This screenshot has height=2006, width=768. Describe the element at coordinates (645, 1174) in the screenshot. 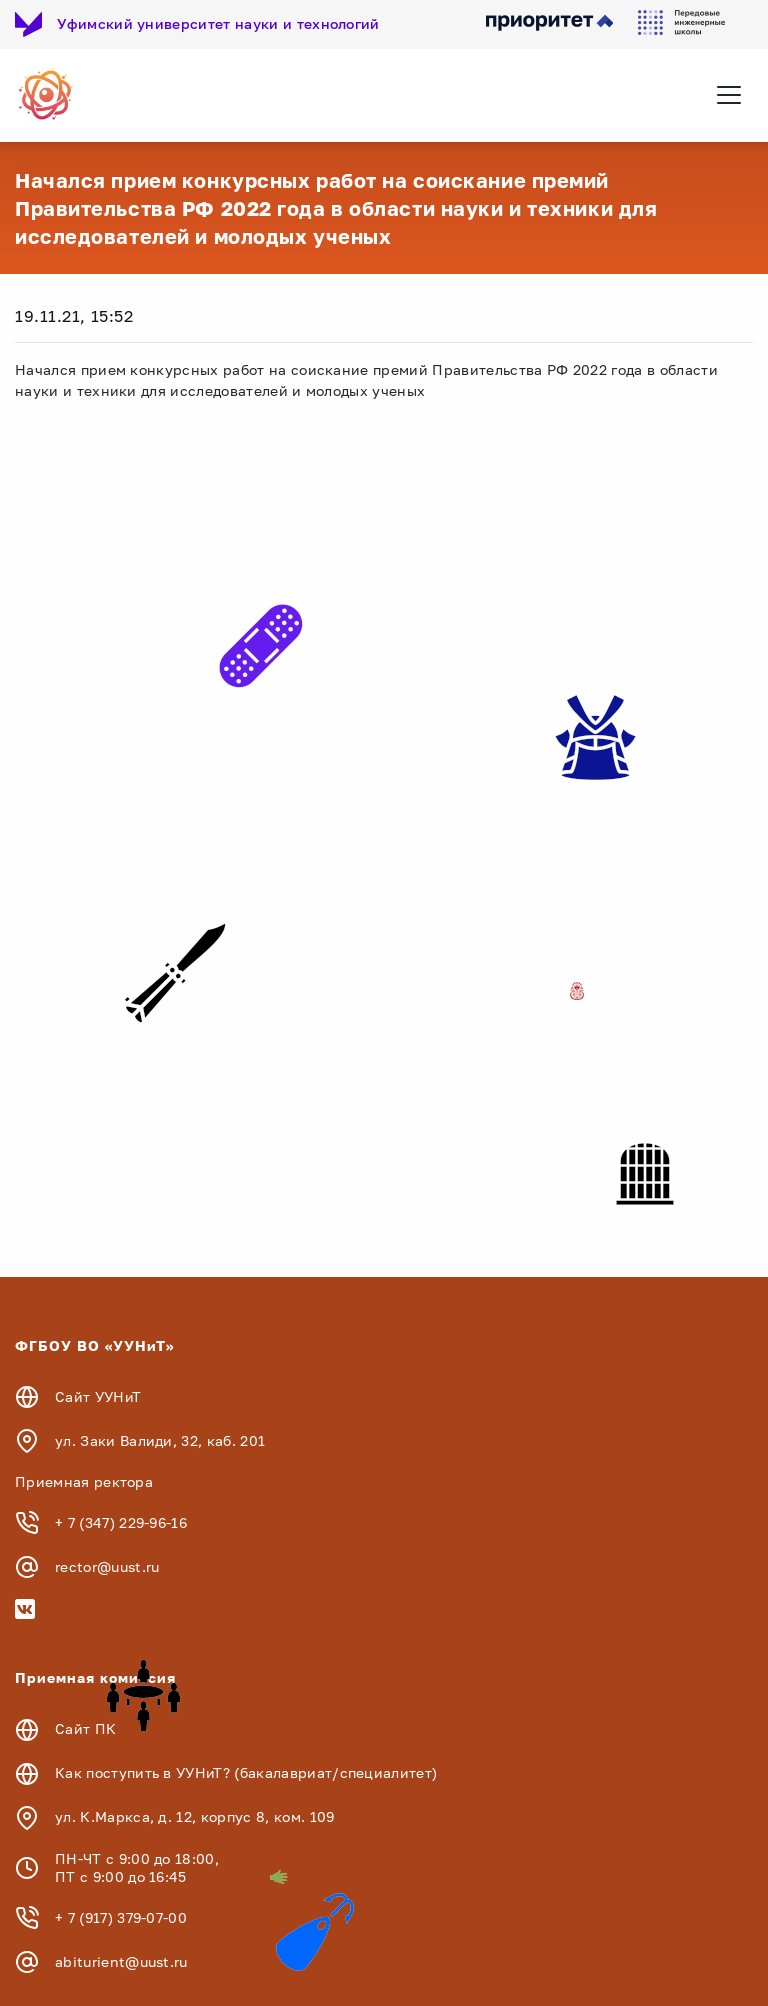

I see `indicates a jail or prison location` at that location.